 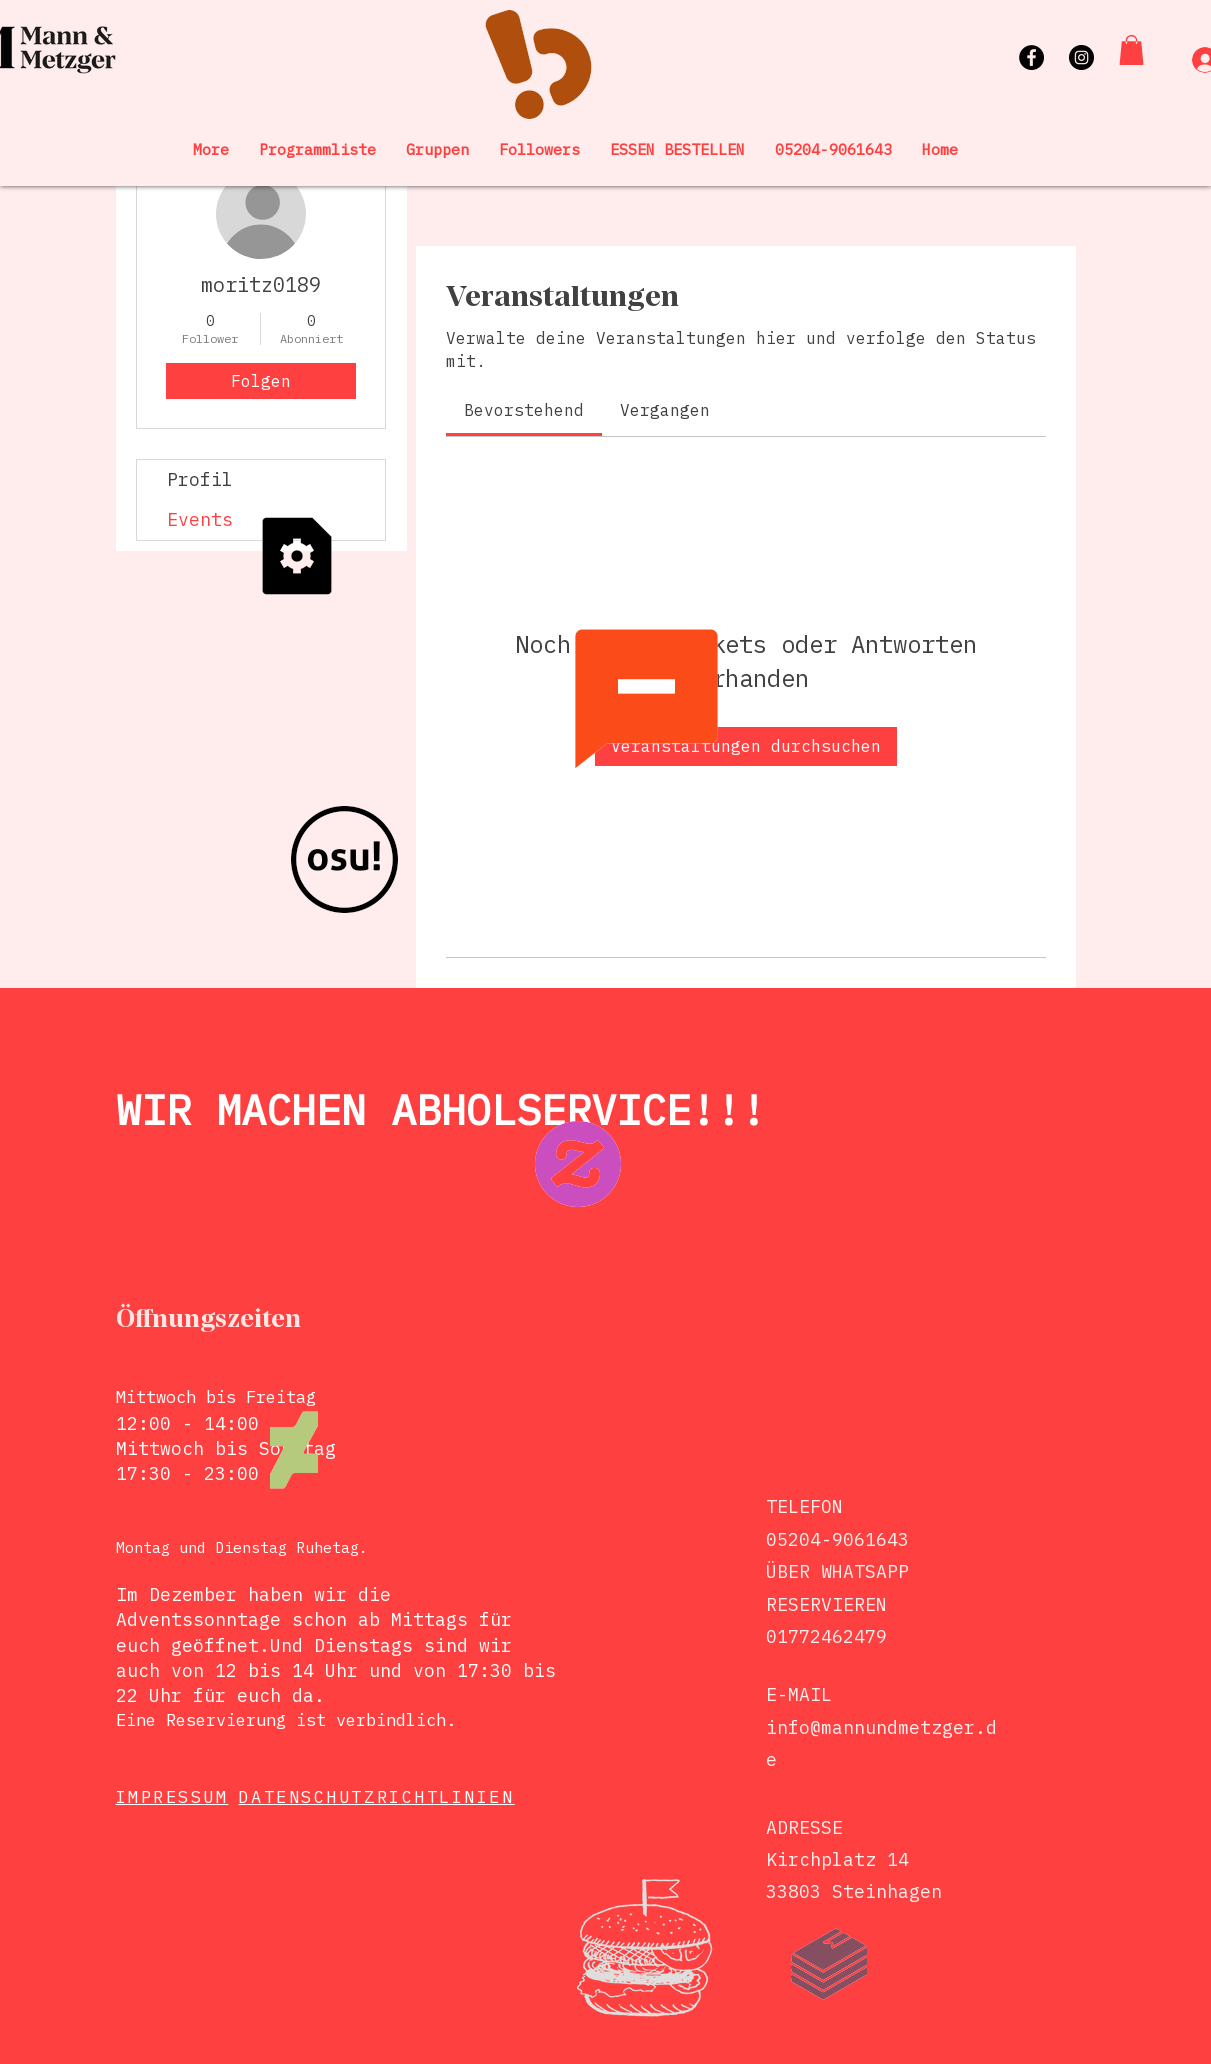 I want to click on open messaging or chat, so click(x=646, y=693).